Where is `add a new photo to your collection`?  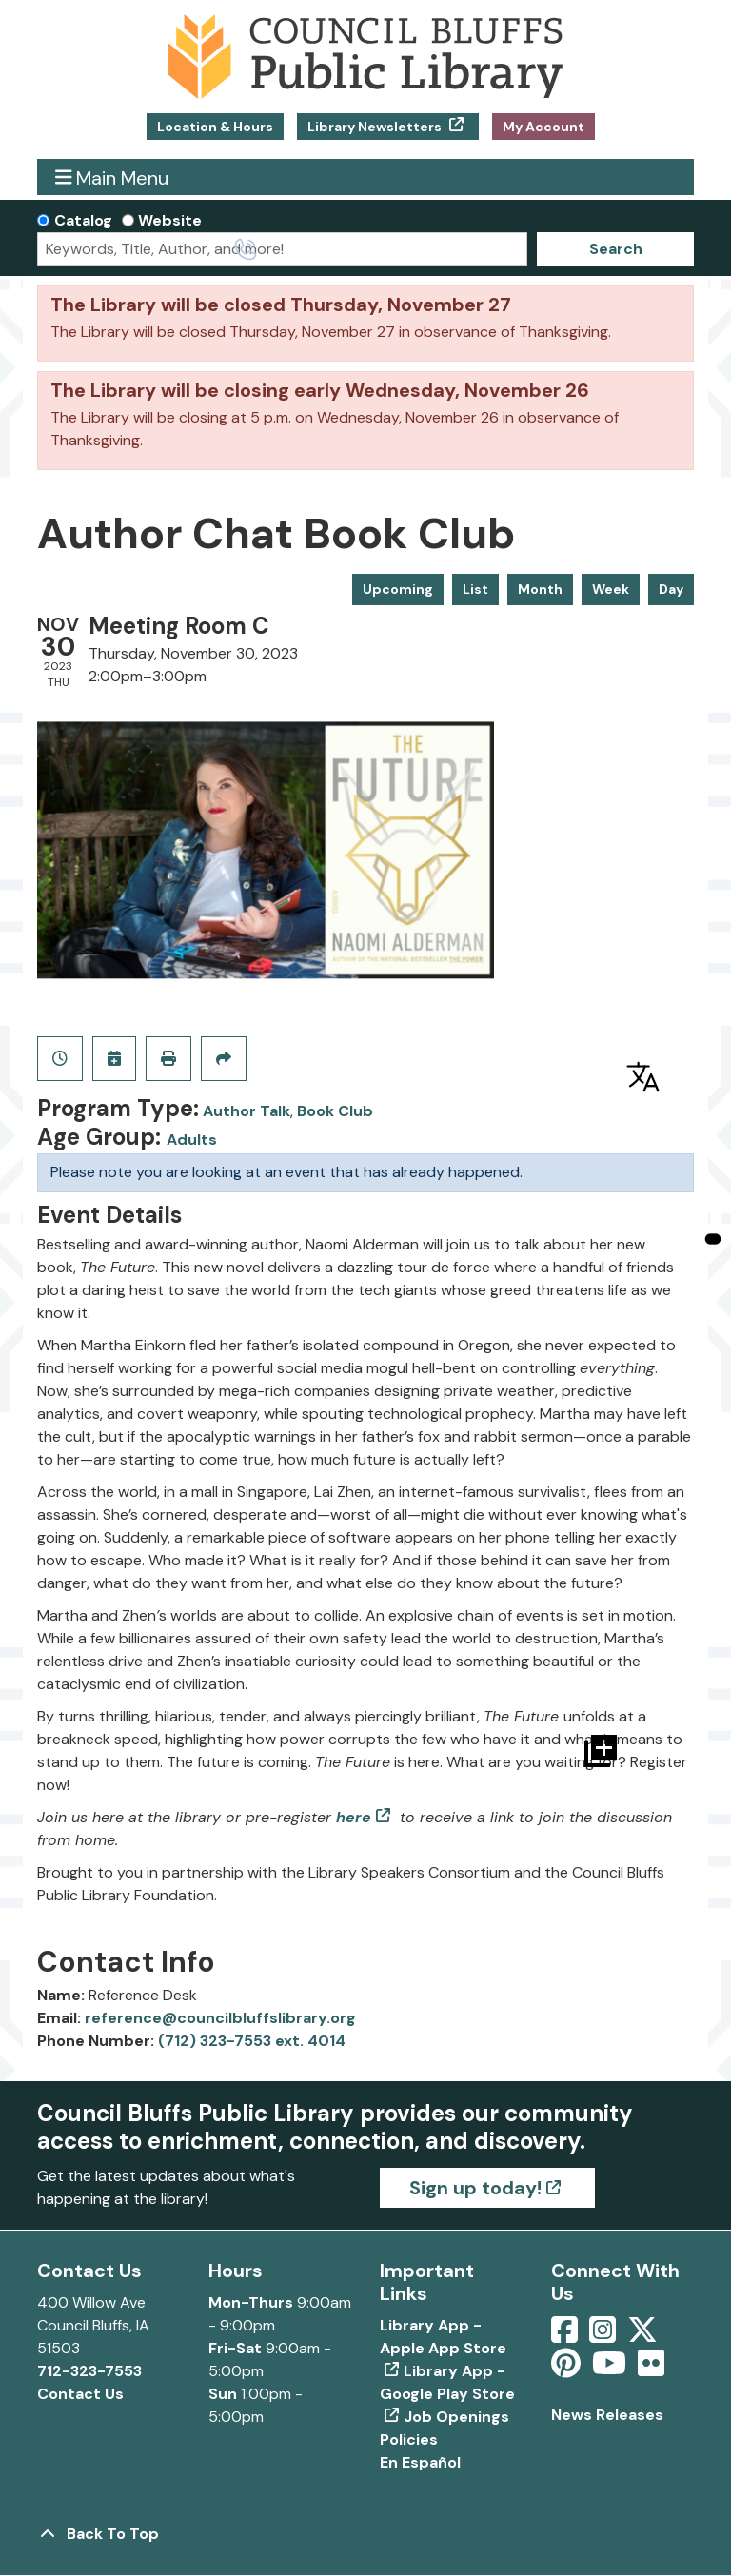 add a new photo to your collection is located at coordinates (601, 1751).